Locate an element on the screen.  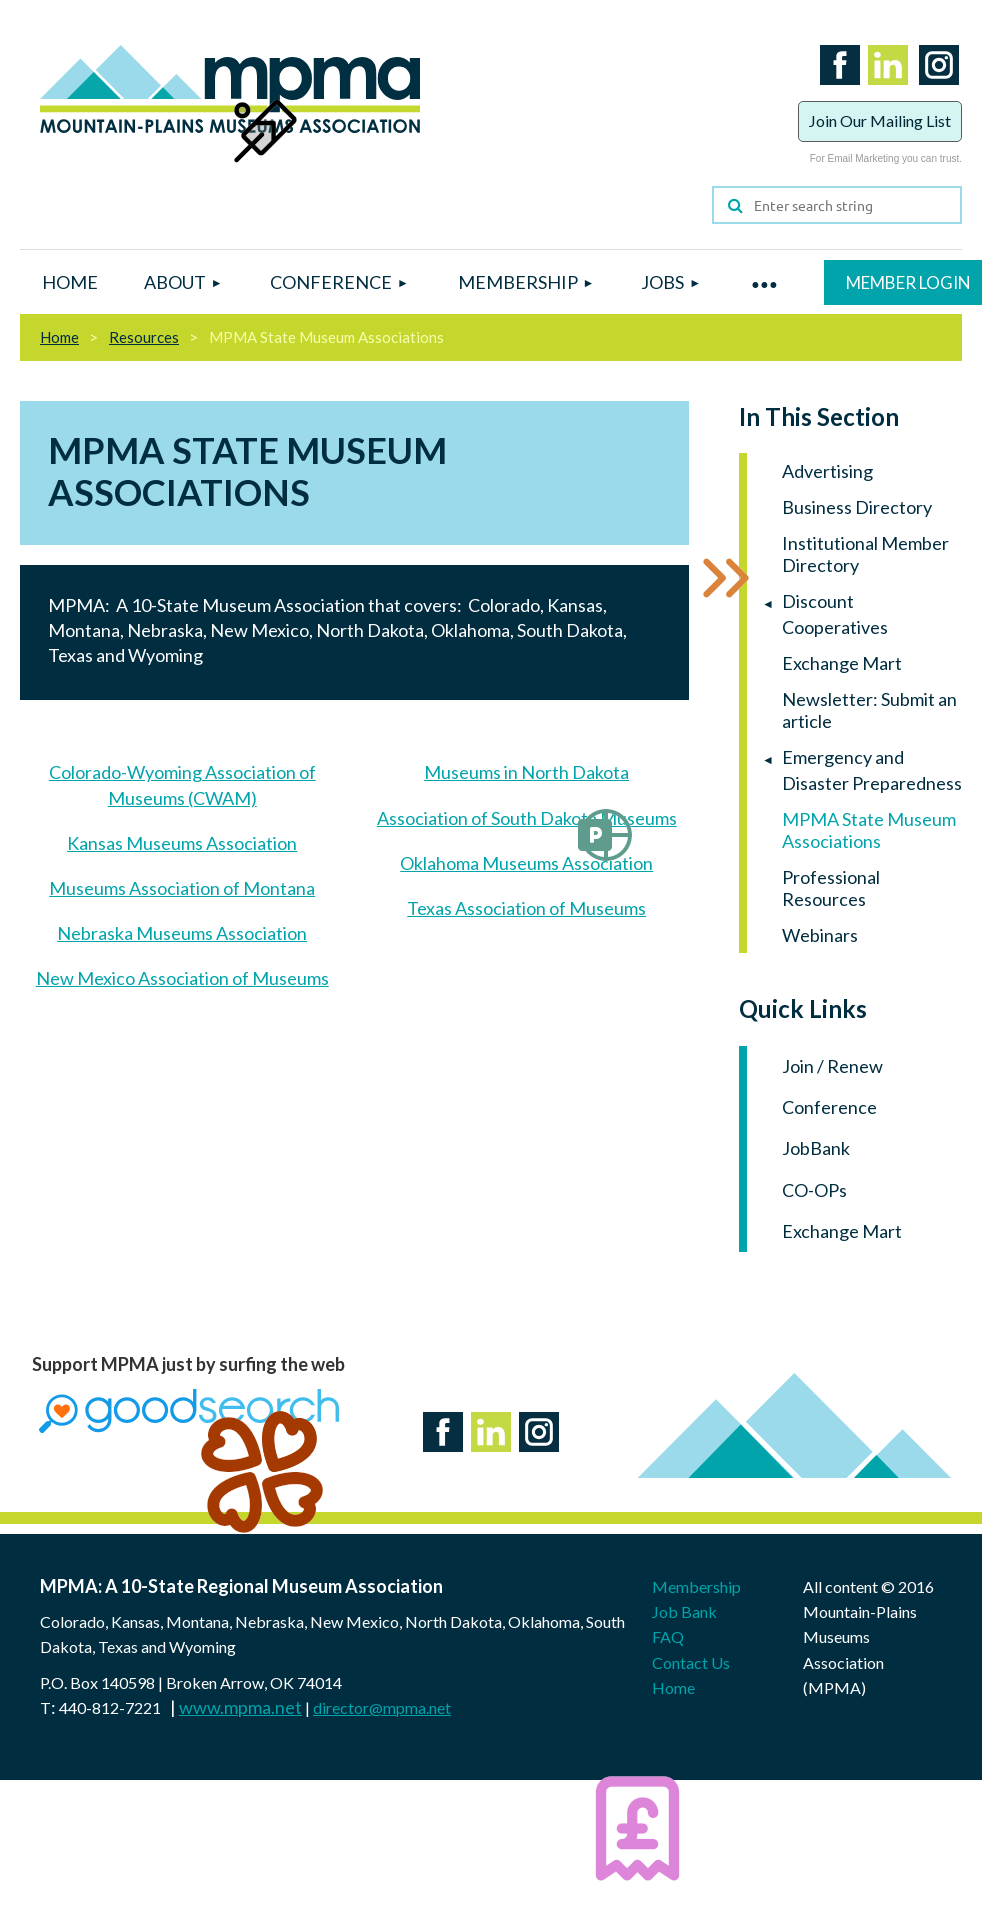
skip forward or advance quickly is located at coordinates (726, 578).